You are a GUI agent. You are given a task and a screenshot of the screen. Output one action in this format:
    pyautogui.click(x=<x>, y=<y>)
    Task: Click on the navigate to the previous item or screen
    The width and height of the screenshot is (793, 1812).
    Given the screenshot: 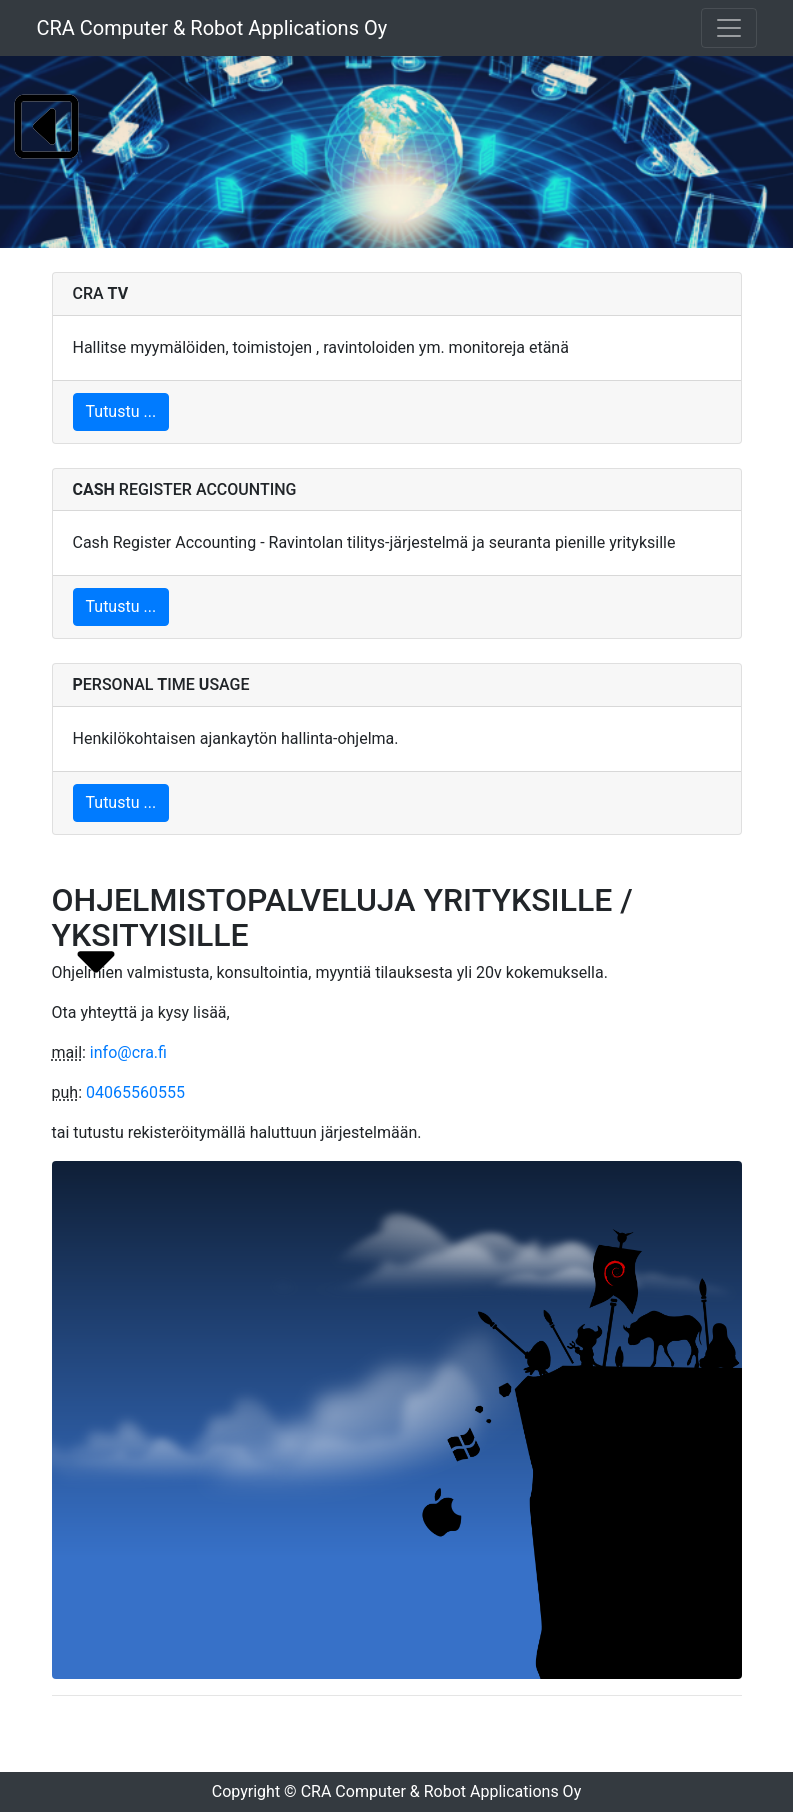 What is the action you would take?
    pyautogui.click(x=46, y=126)
    